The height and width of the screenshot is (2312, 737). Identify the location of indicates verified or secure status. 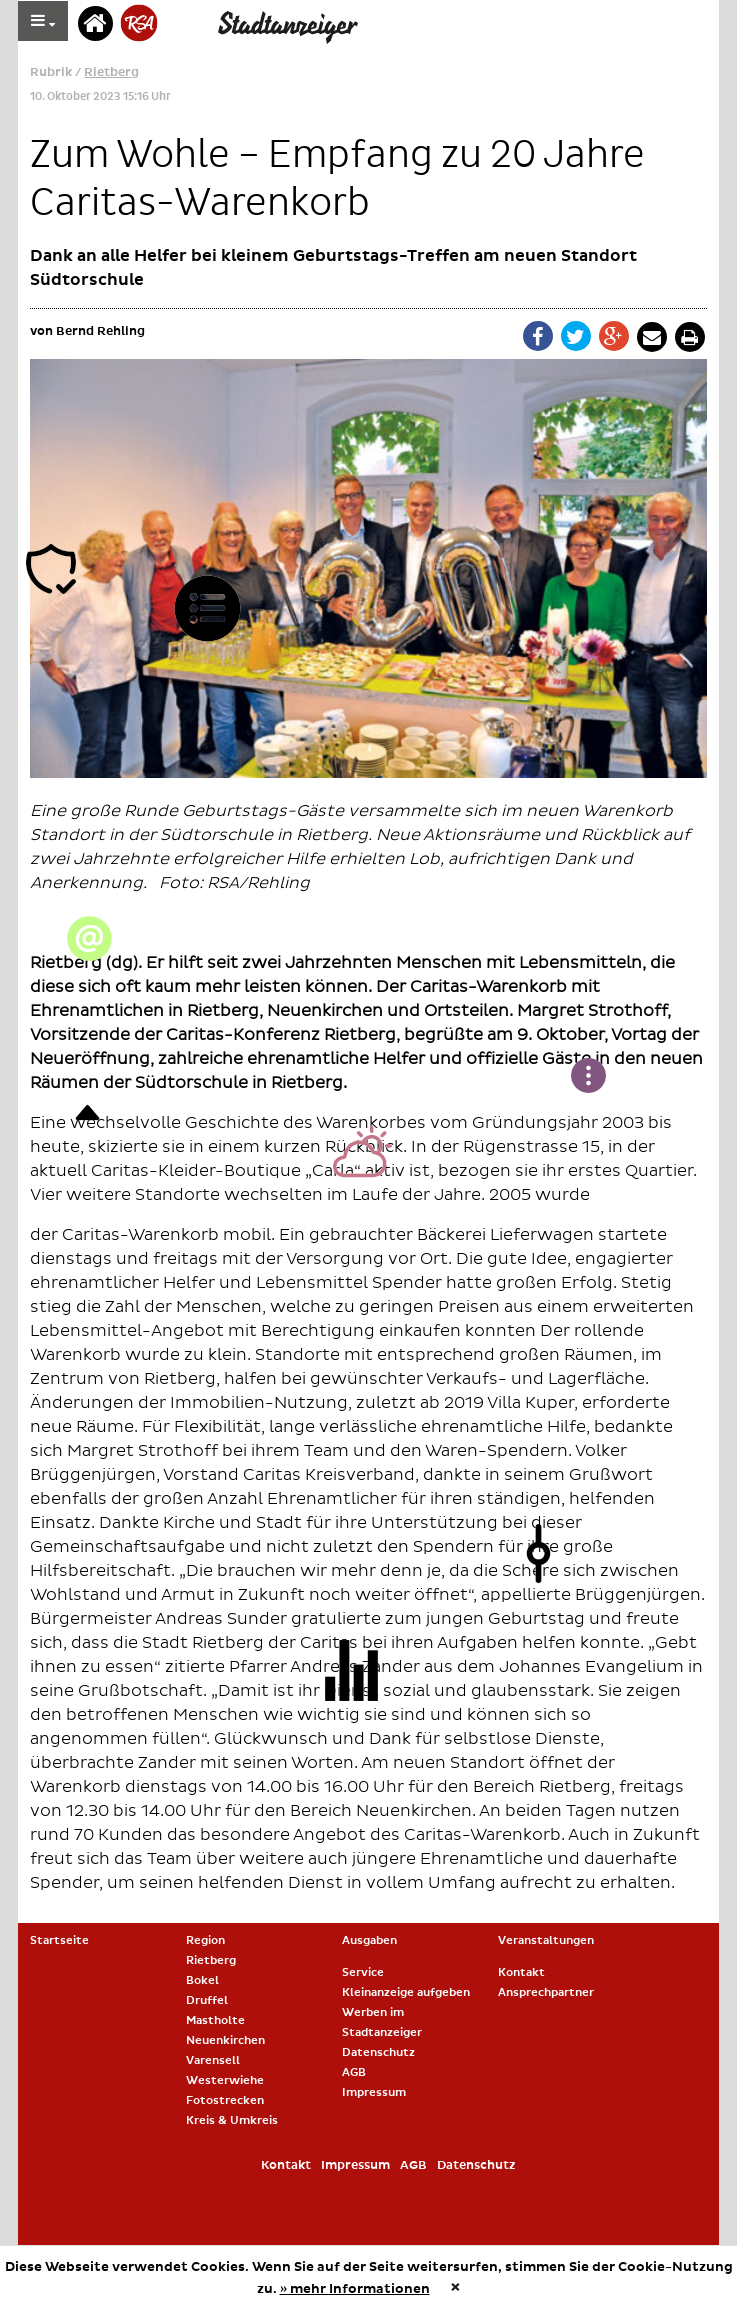
(51, 569).